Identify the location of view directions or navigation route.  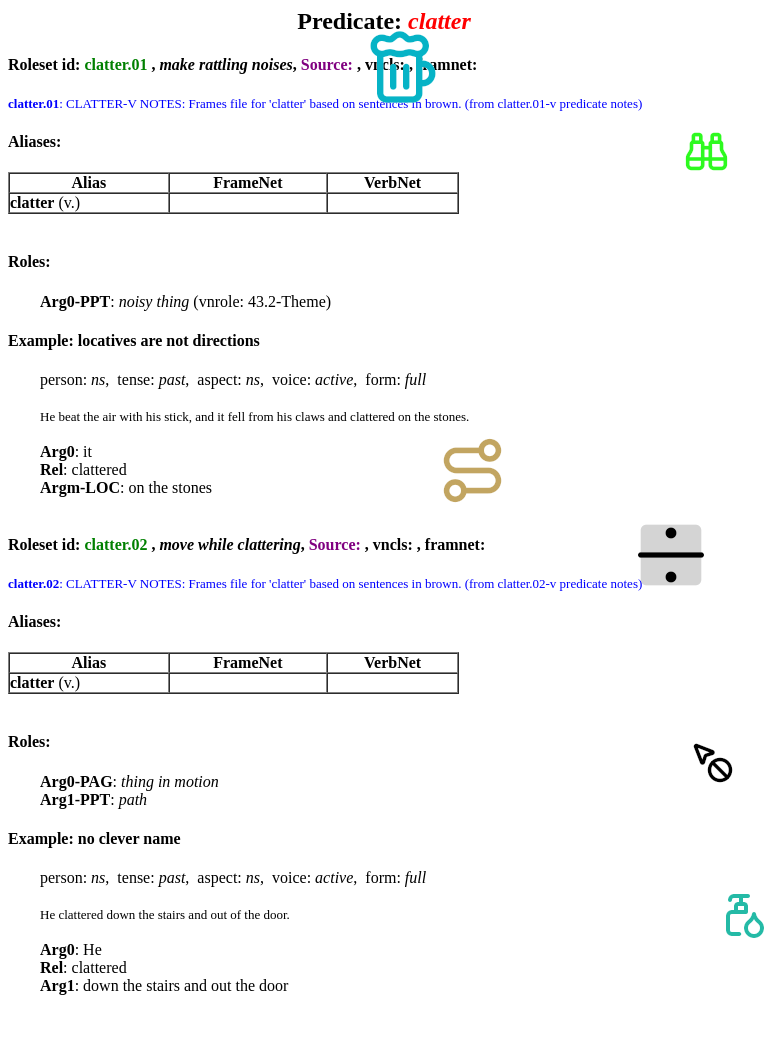
(472, 470).